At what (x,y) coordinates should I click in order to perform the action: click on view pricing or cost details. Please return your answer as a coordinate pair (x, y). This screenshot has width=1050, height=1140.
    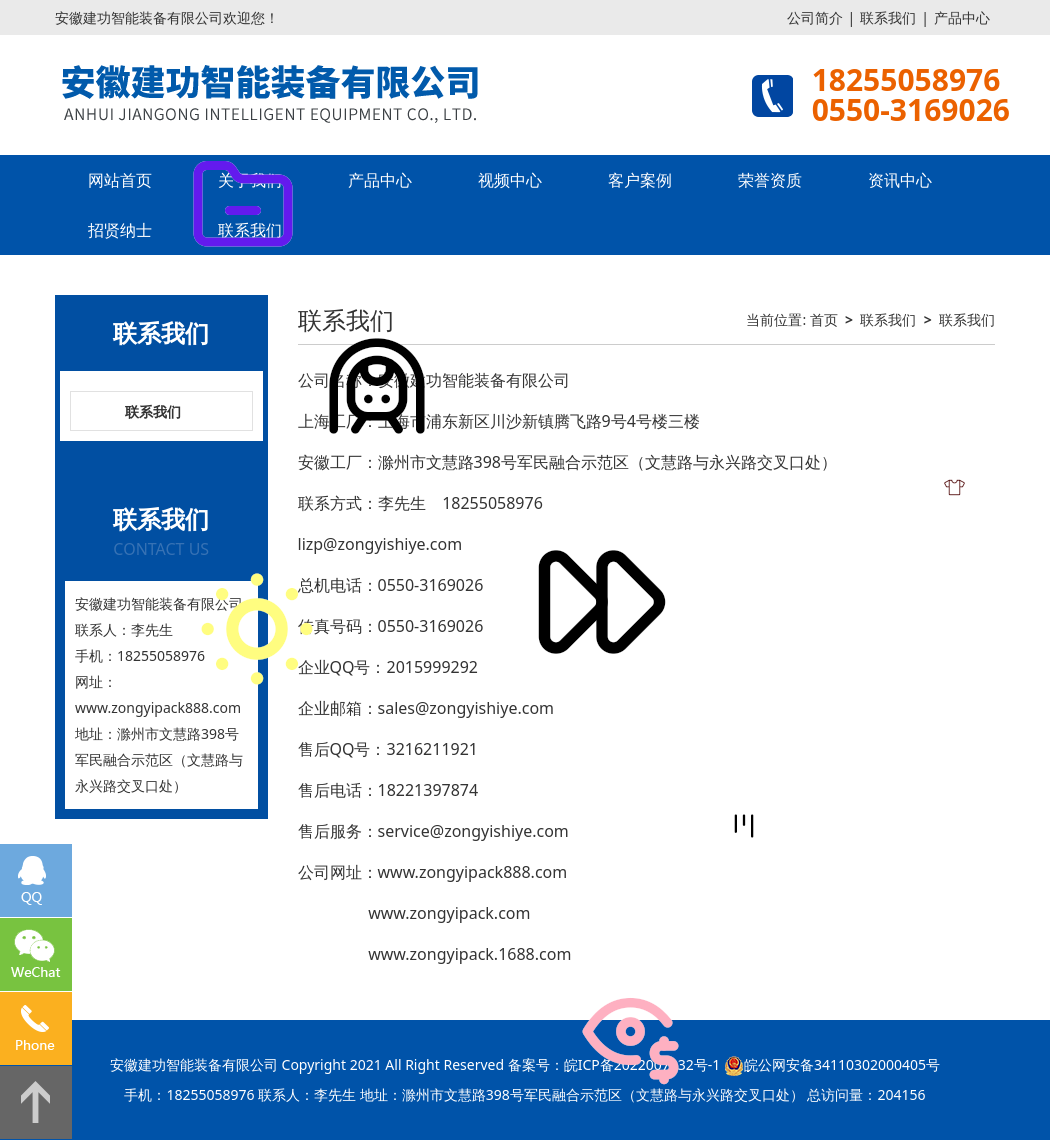
    Looking at the image, I should click on (630, 1031).